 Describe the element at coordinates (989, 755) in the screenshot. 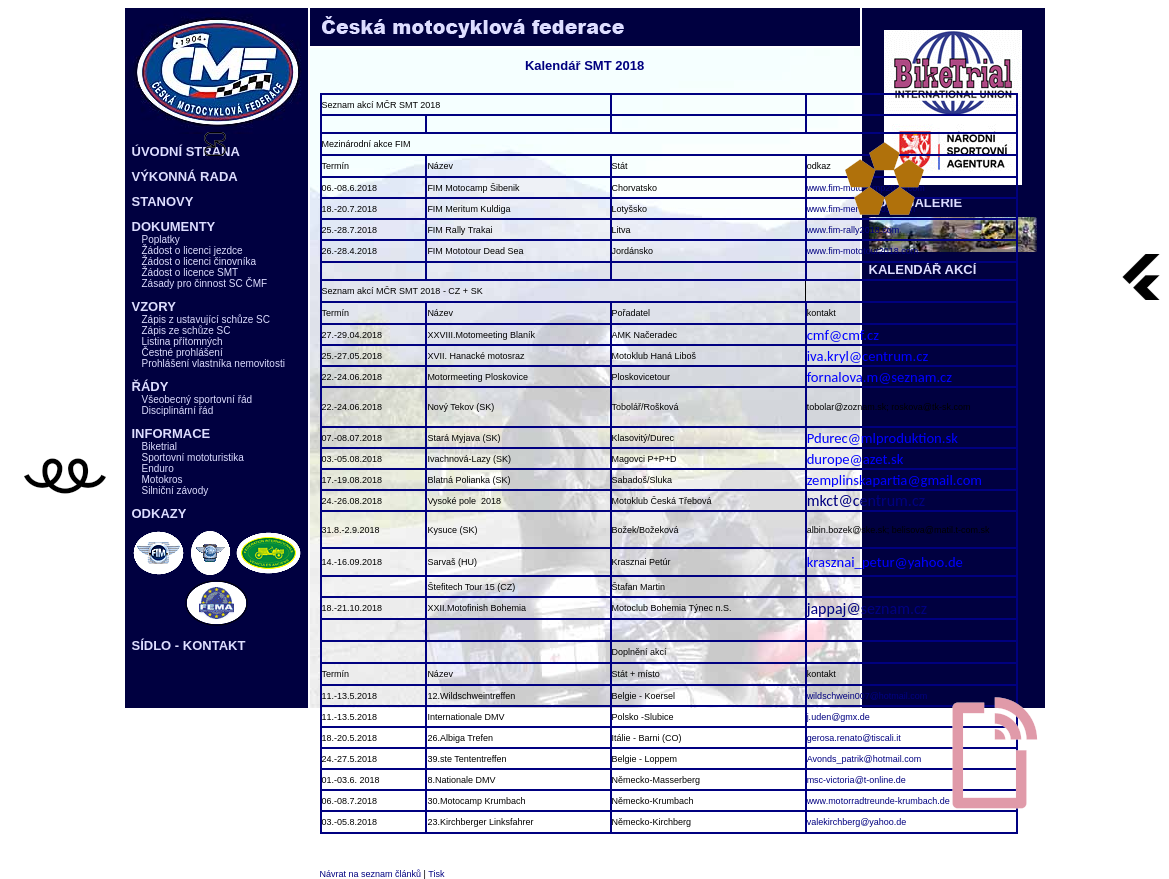

I see `enable mobile hotspot` at that location.